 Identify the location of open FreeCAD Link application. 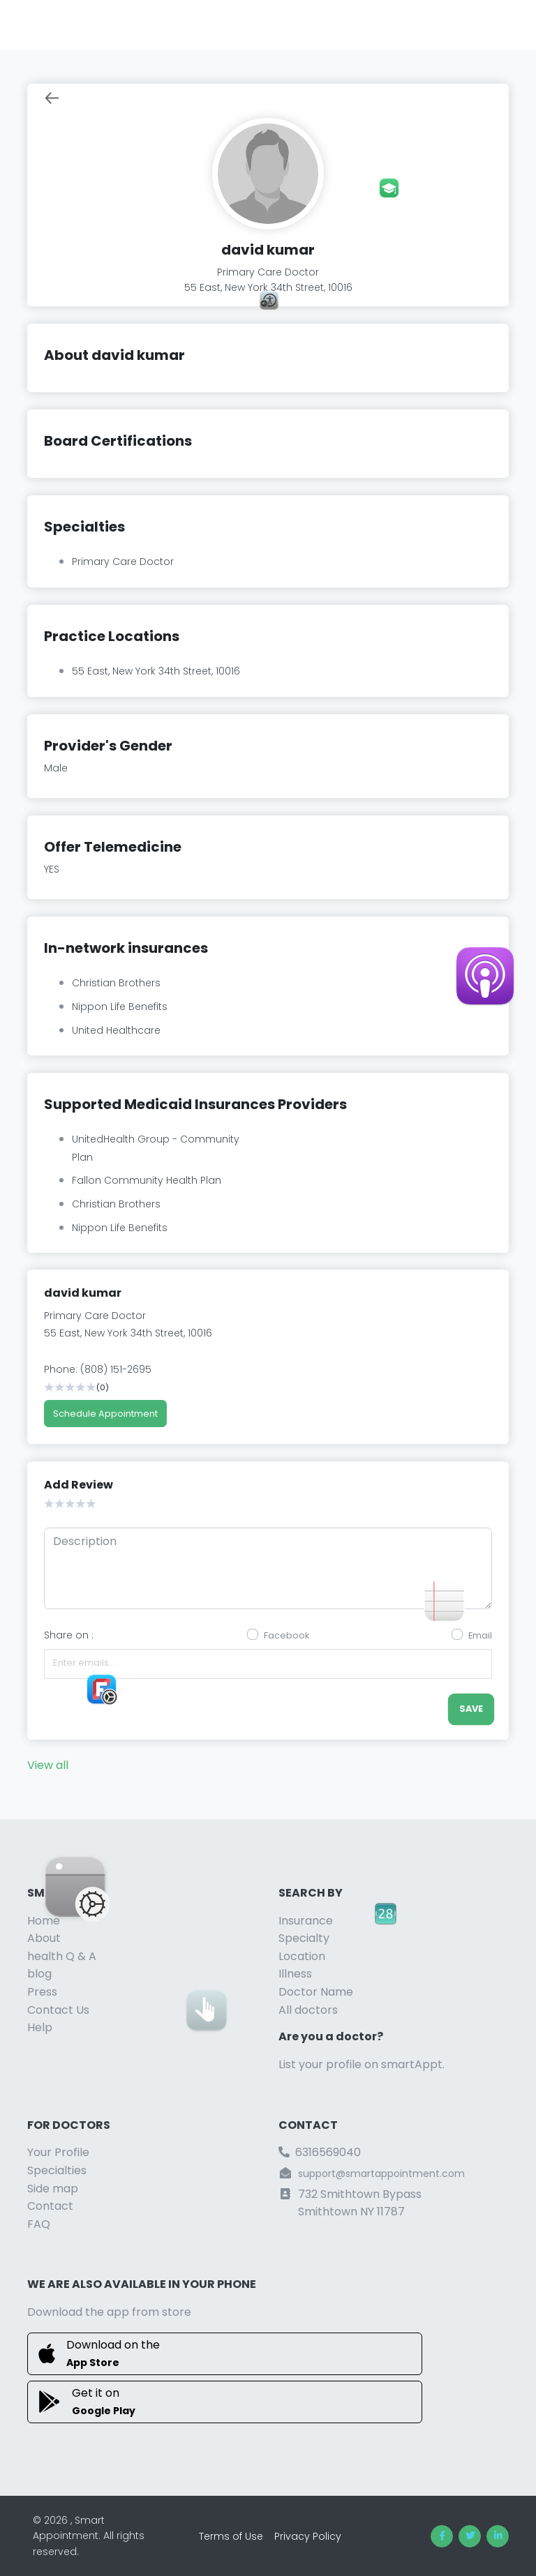
(101, 1689).